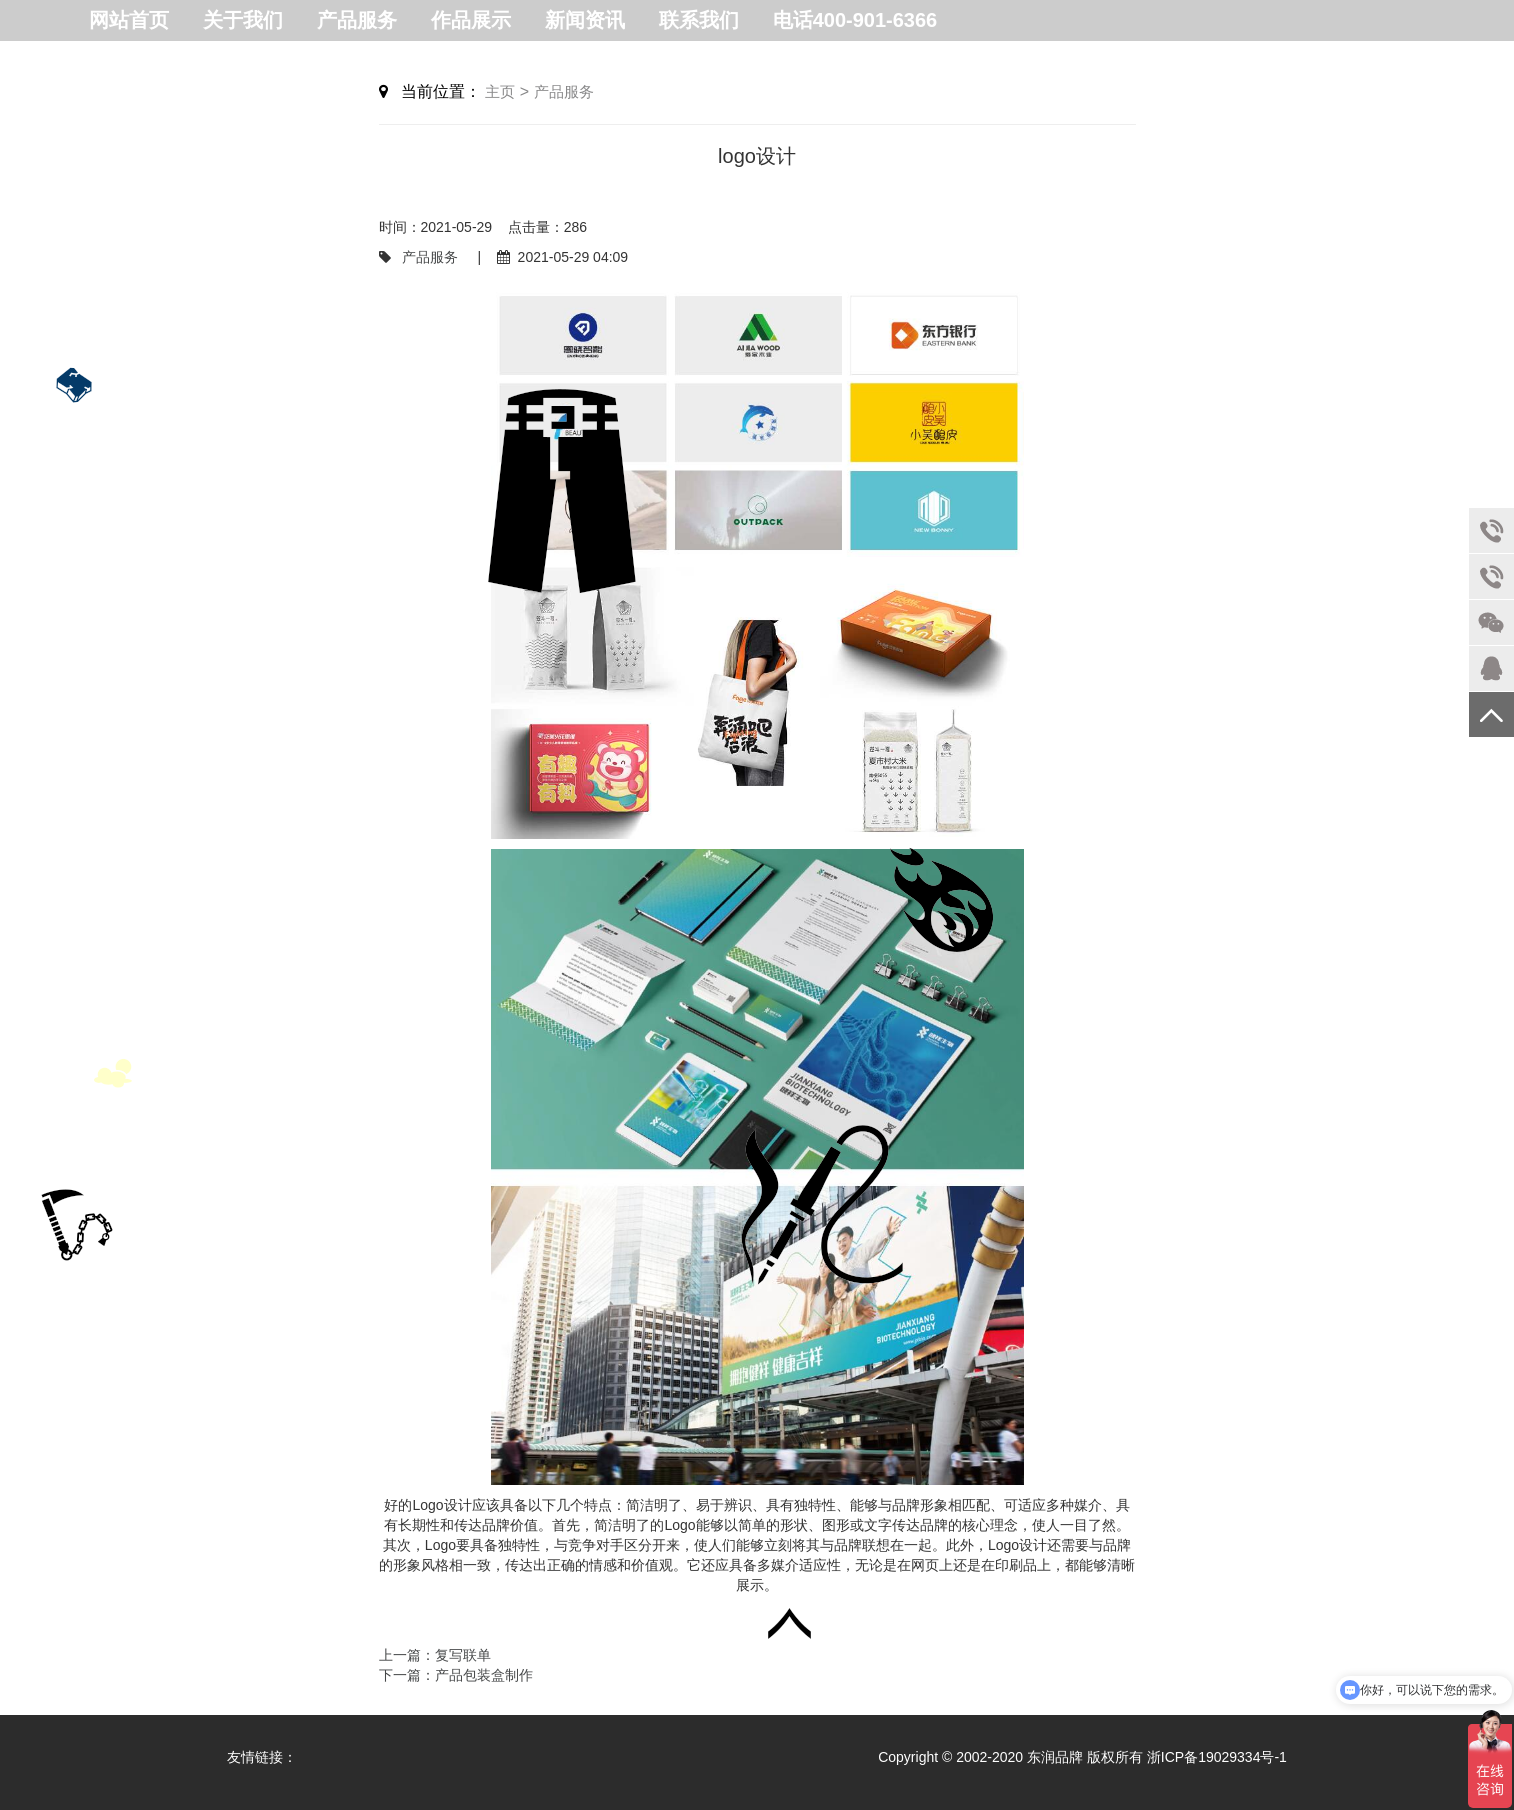  I want to click on indicates a hot streak or trending content, so click(941, 899).